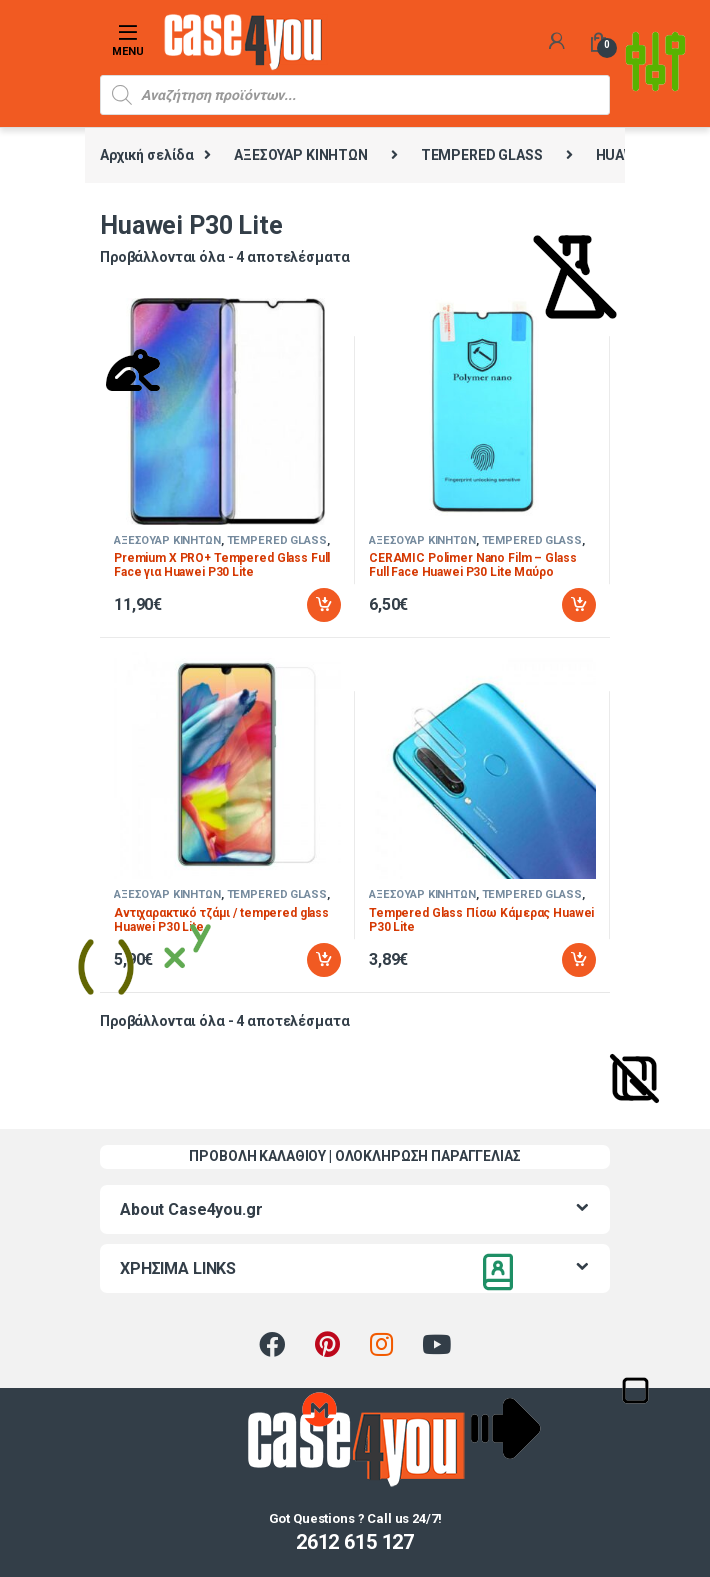 Image resolution: width=710 pixels, height=1577 pixels. Describe the element at coordinates (106, 967) in the screenshot. I see `insert parentheses in text editor` at that location.